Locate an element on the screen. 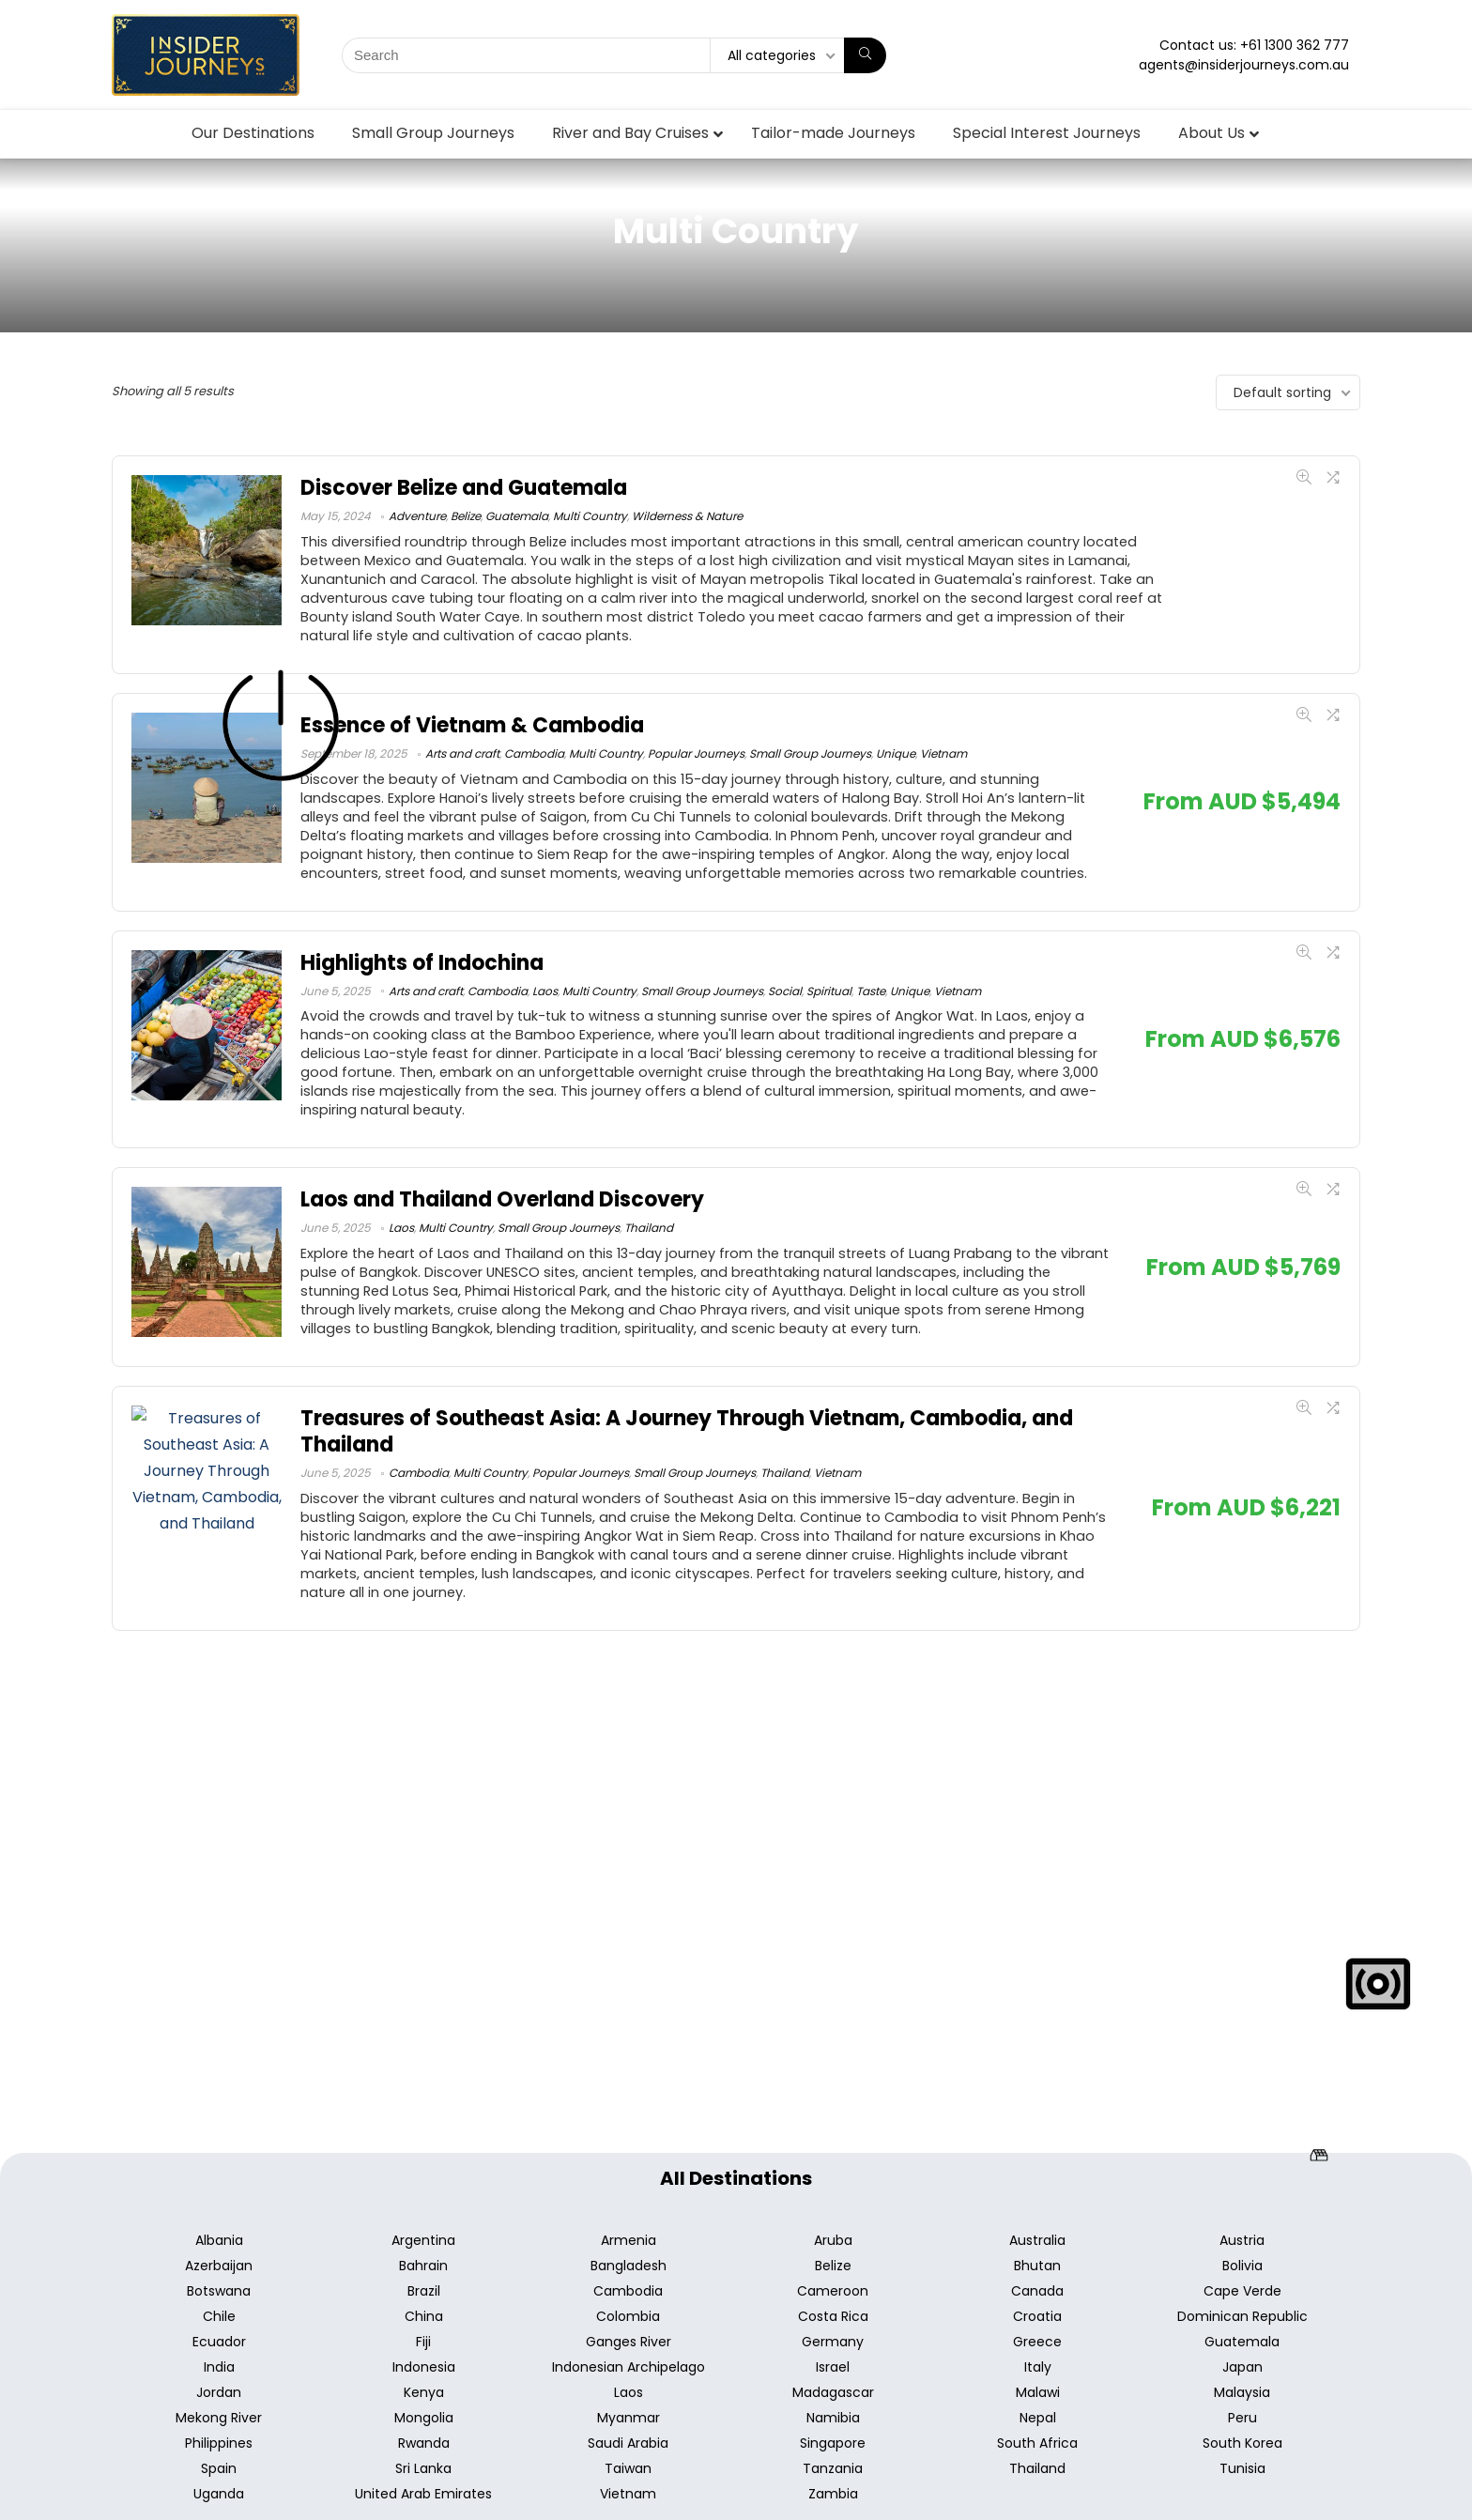  turn device on or off is located at coordinates (281, 723).